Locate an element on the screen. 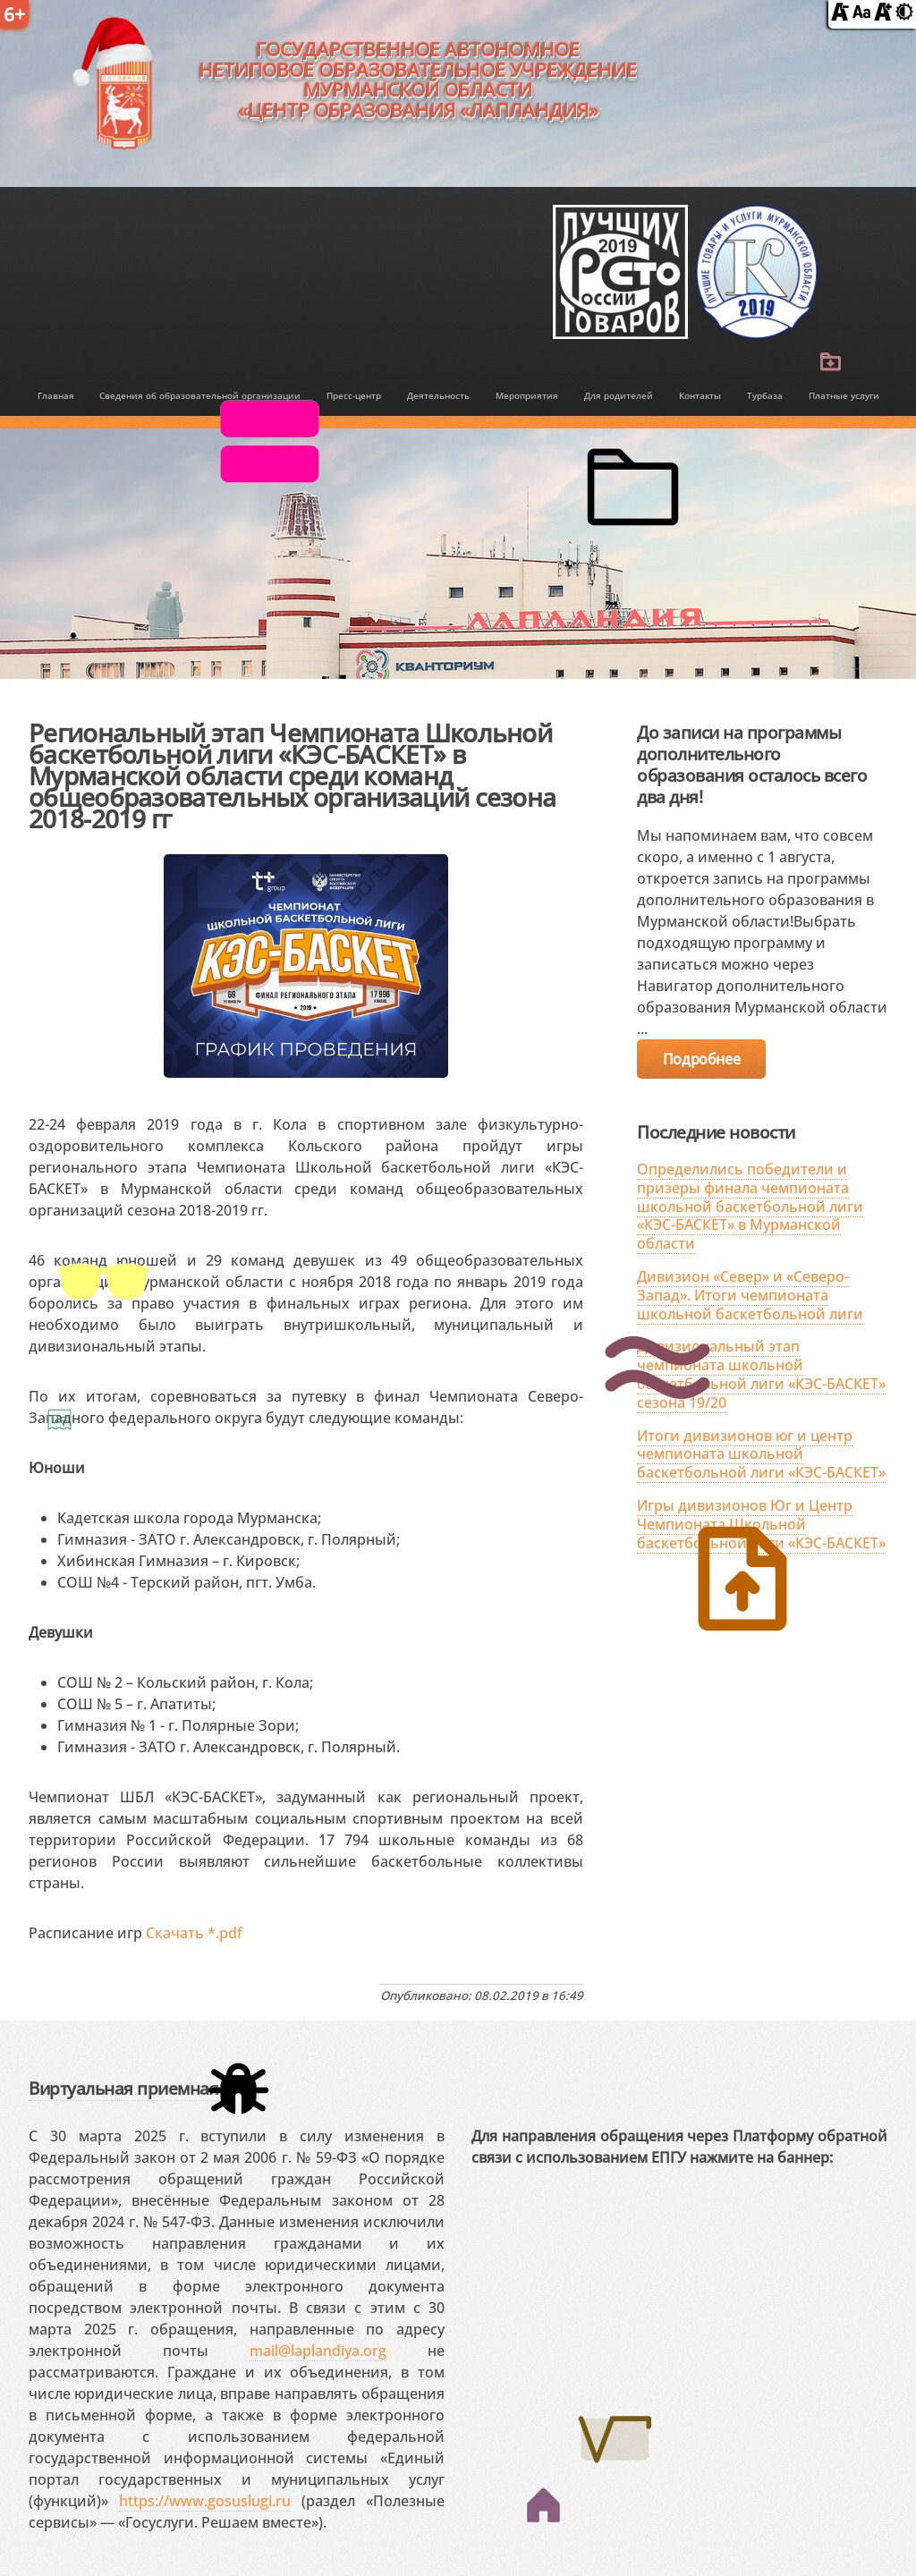  calculate square root is located at coordinates (612, 2434).